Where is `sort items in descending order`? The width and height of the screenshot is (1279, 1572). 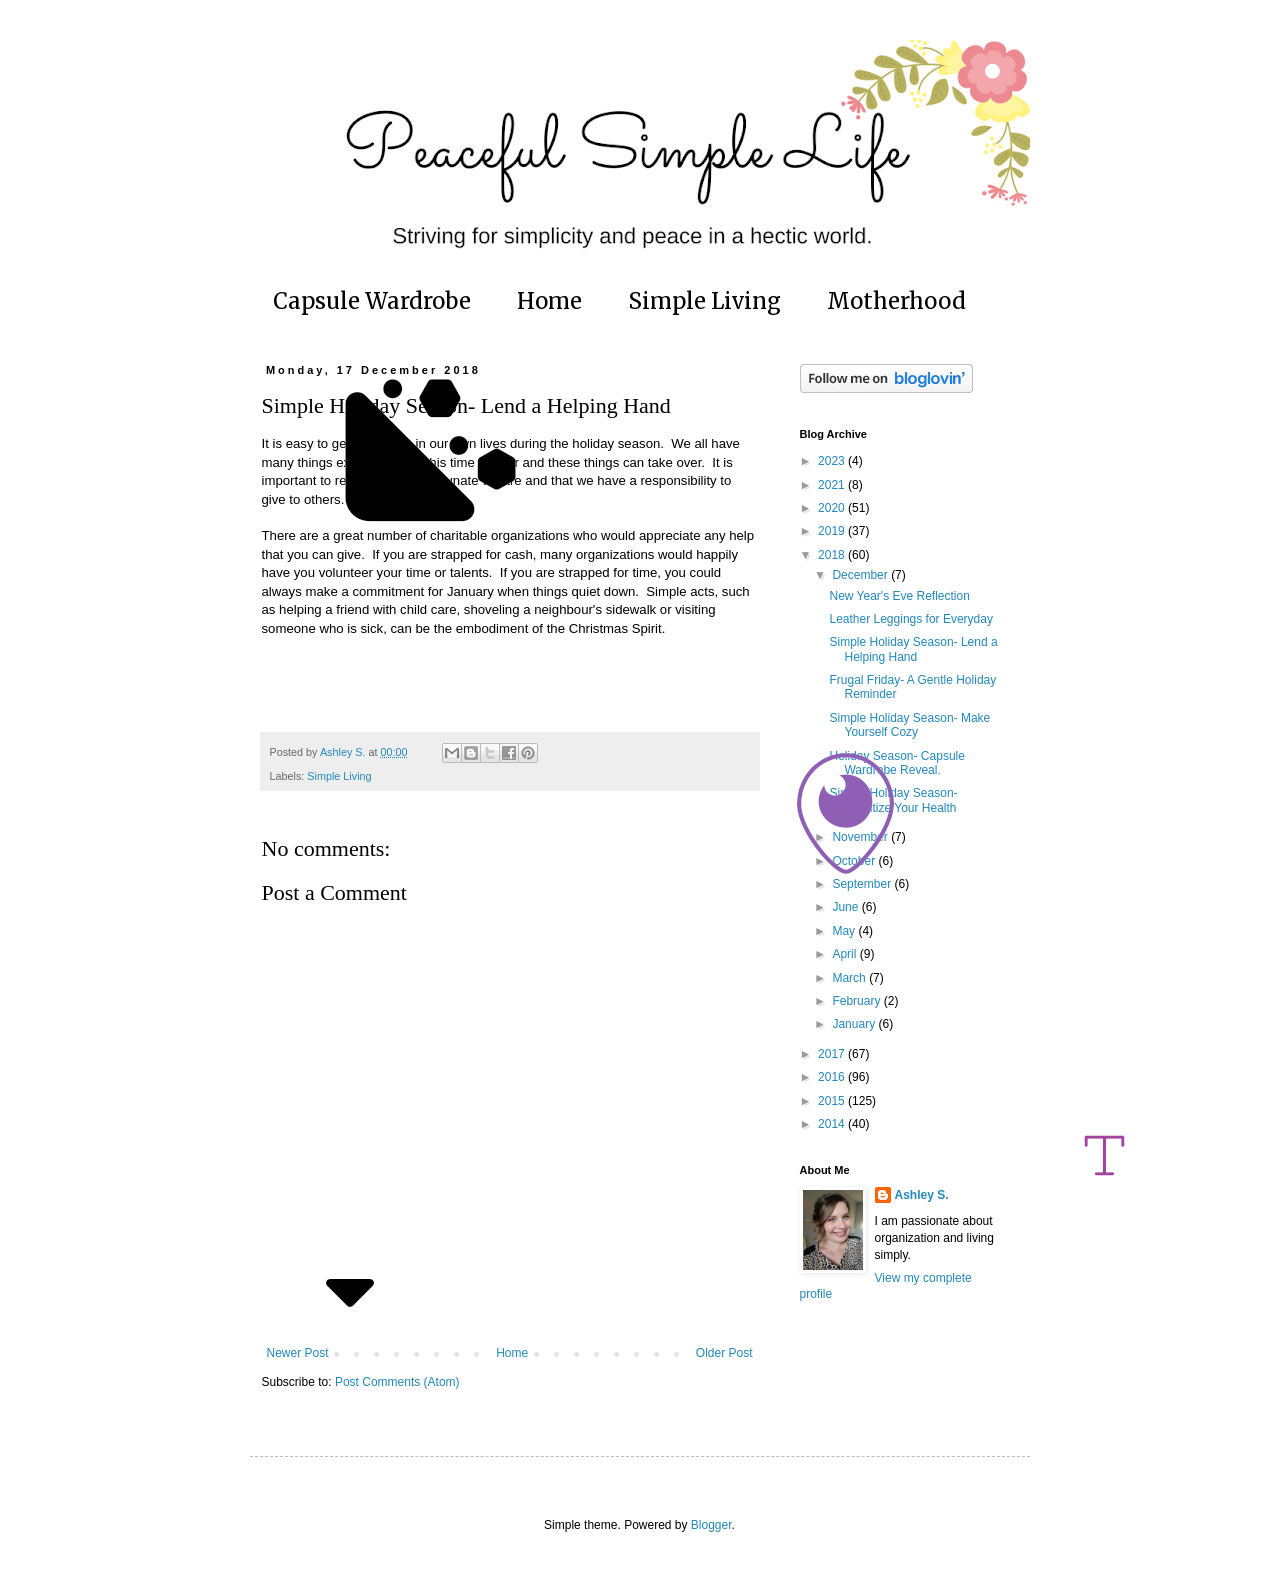 sort items in descending order is located at coordinates (350, 1275).